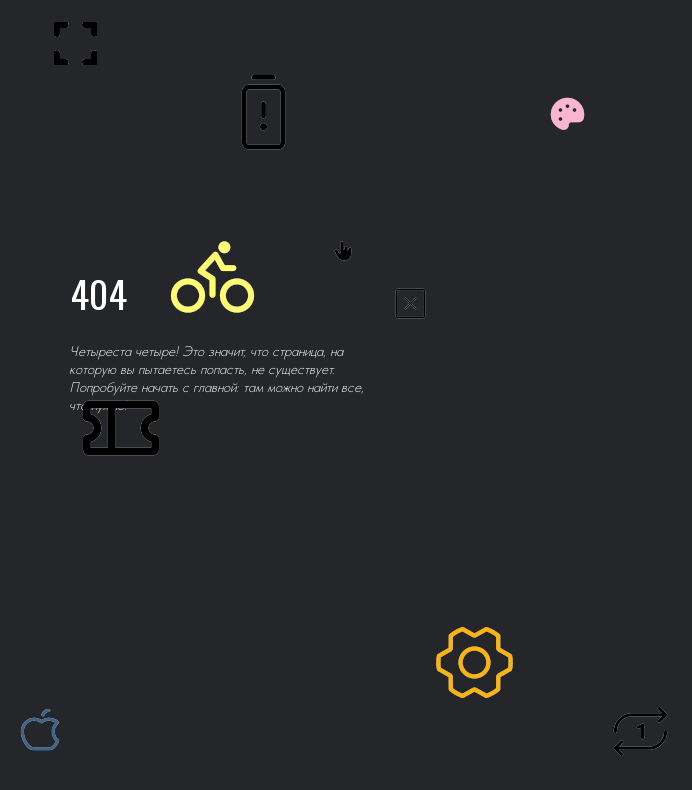 Image resolution: width=692 pixels, height=790 pixels. I want to click on tap or click to interact, so click(343, 251).